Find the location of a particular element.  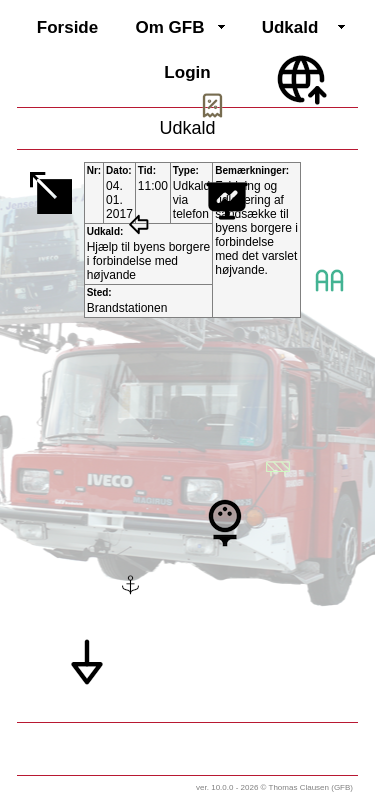

go back to the previous screen is located at coordinates (139, 224).